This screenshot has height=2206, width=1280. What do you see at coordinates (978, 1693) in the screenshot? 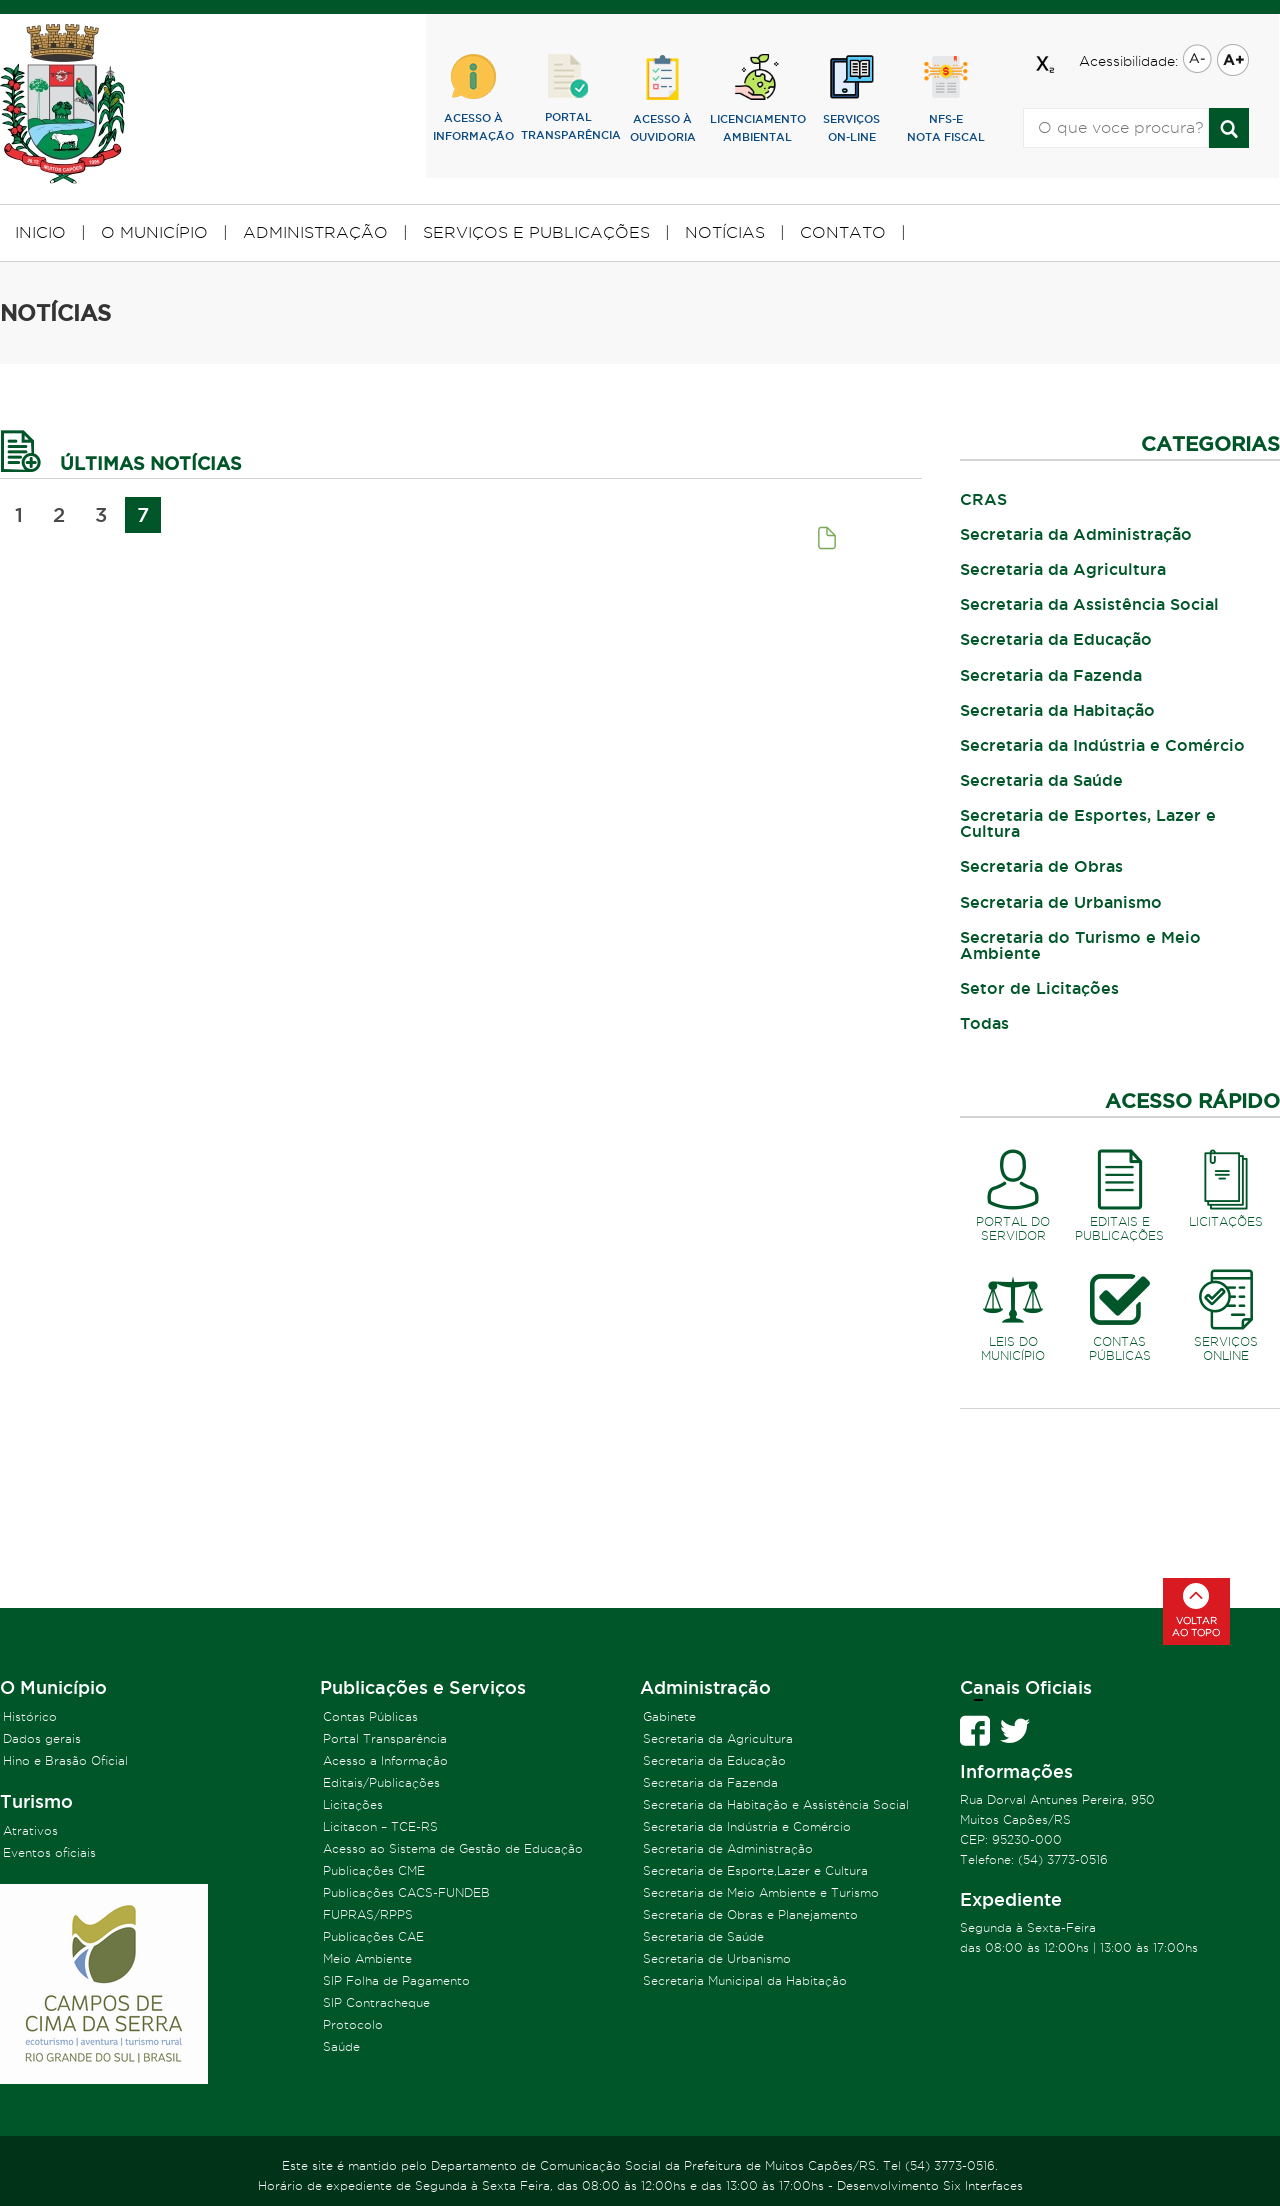
I see `minimize window to taskbar` at bounding box center [978, 1693].